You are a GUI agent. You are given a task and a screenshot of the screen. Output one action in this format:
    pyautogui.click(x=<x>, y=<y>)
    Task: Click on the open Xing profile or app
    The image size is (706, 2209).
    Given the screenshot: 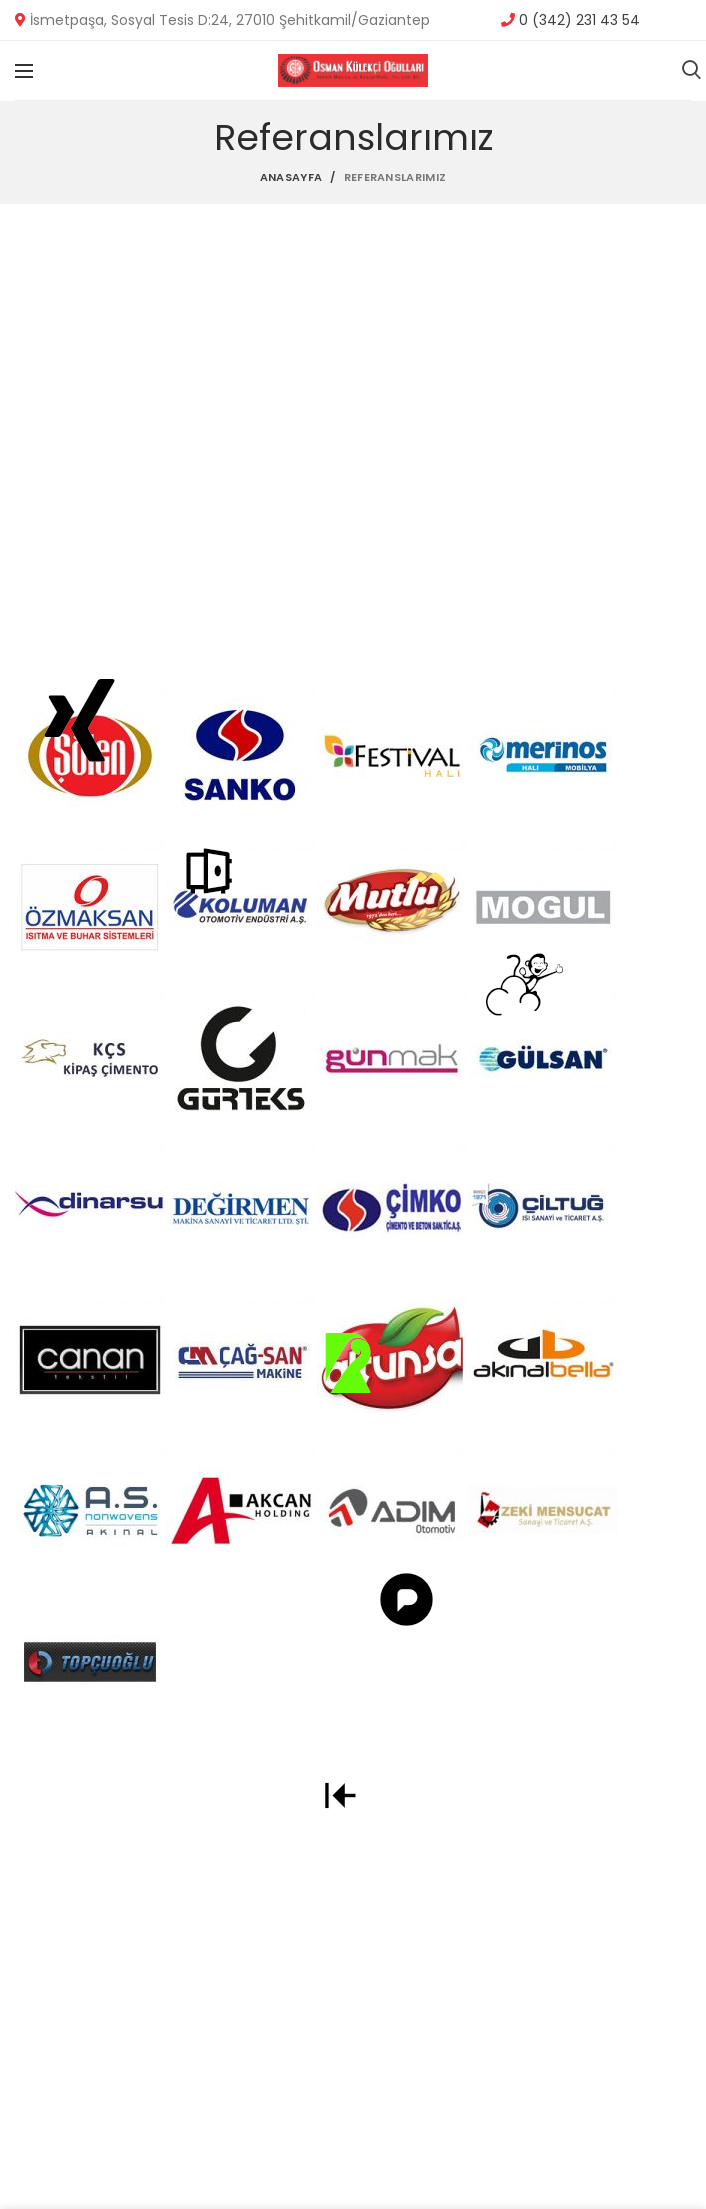 What is the action you would take?
    pyautogui.click(x=76, y=717)
    